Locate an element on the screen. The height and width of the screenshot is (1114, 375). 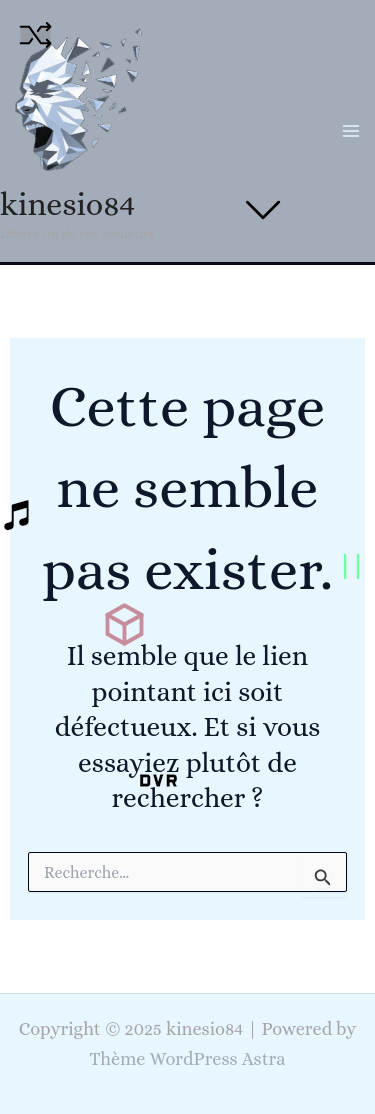
access DVR recordings is located at coordinates (158, 780).